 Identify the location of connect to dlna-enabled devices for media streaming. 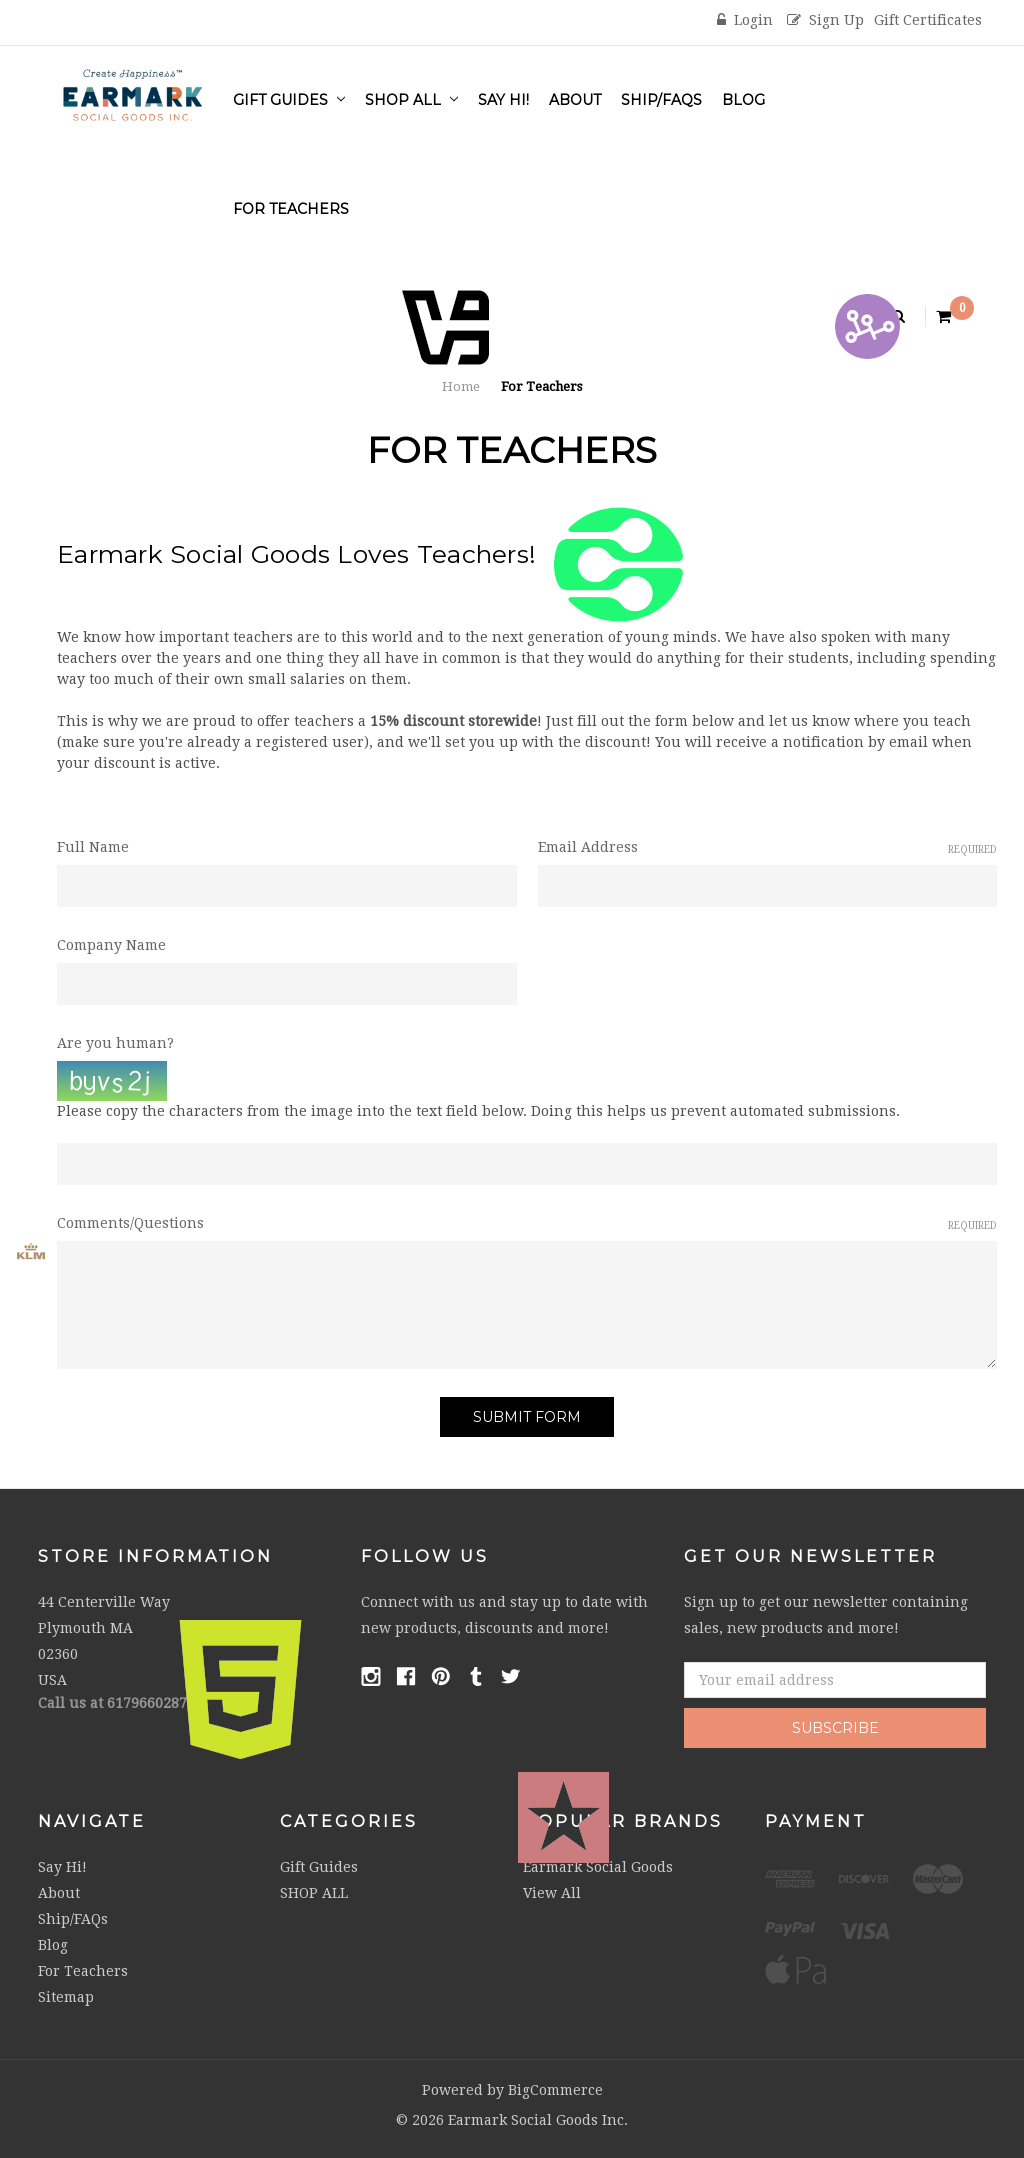
(618, 564).